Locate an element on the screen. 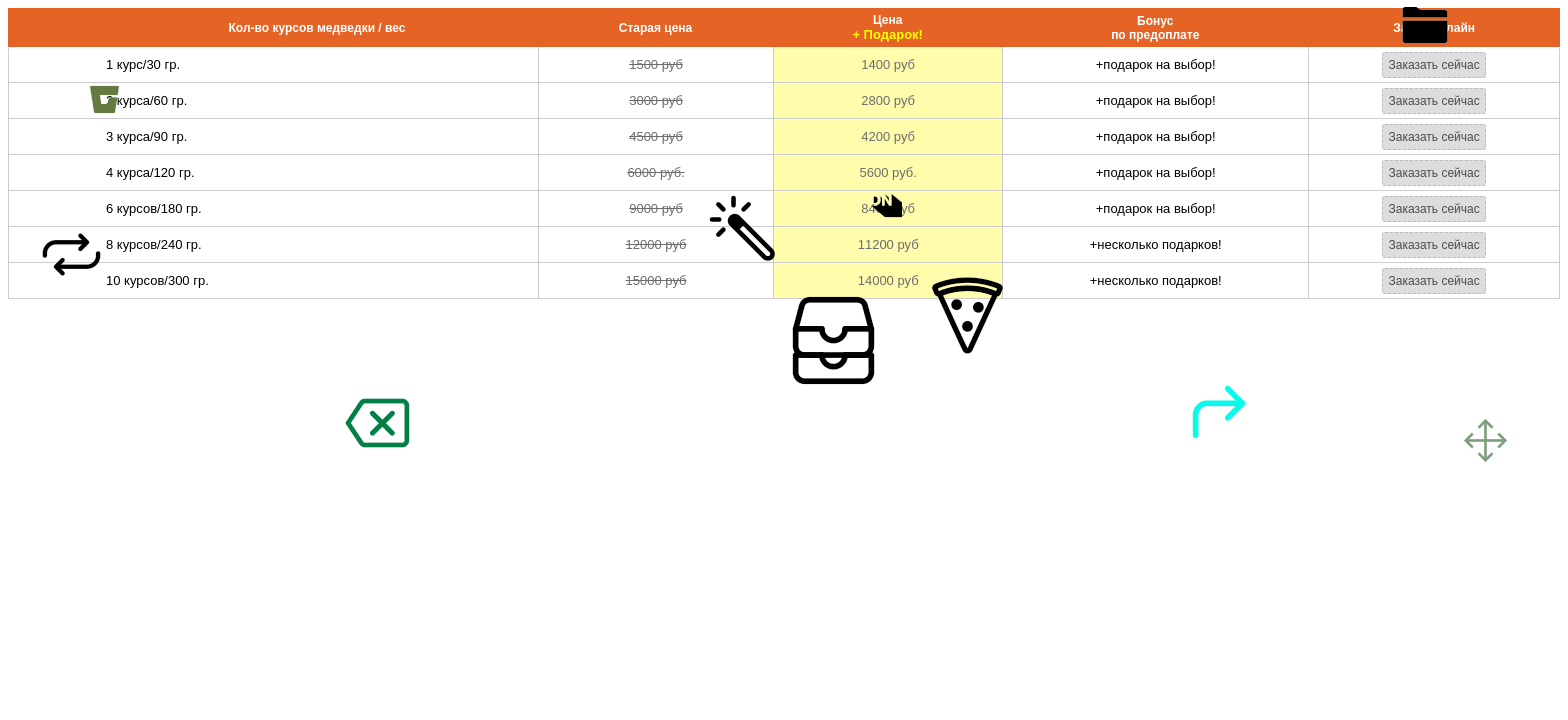 Image resolution: width=1568 pixels, height=720 pixels. move or reposition an element is located at coordinates (1485, 440).